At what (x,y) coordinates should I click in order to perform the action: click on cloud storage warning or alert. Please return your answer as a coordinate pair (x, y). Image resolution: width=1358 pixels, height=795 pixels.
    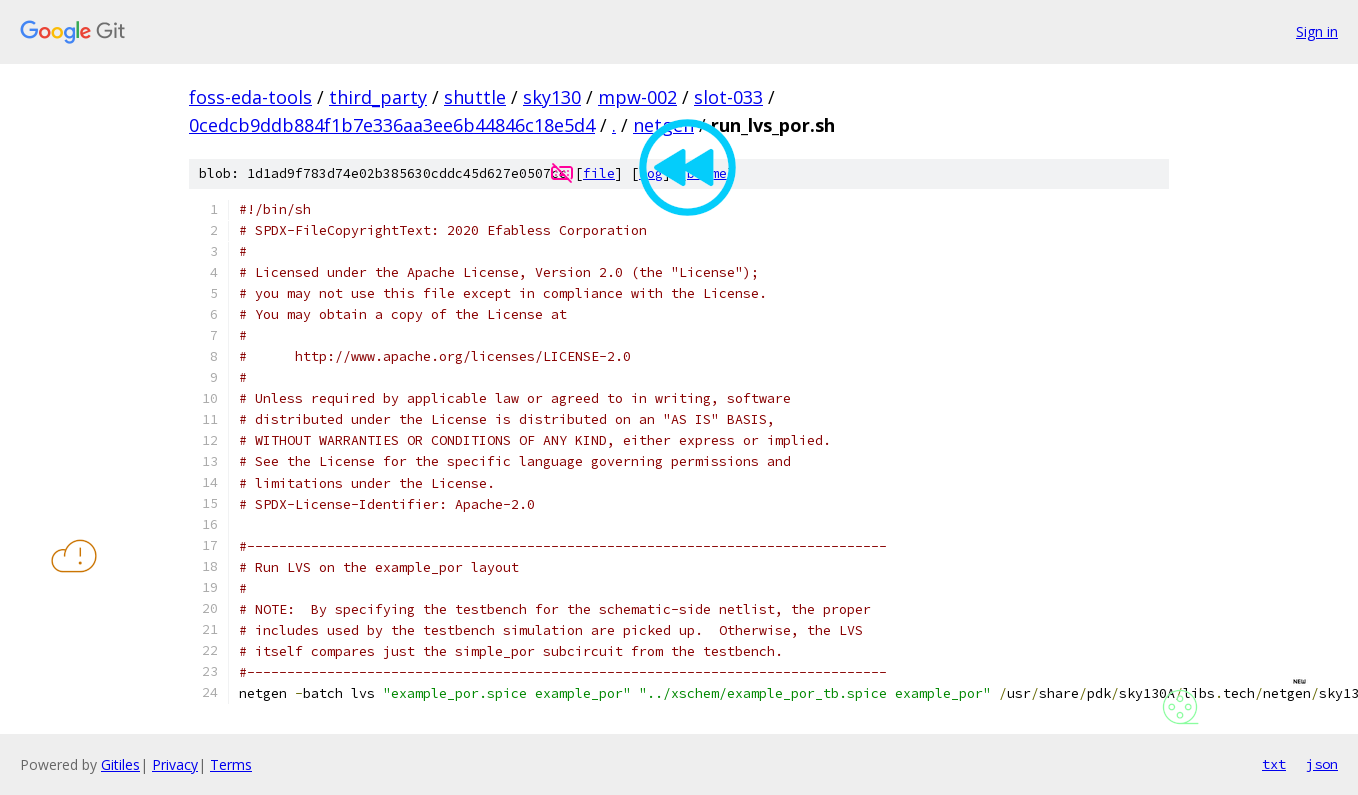
    Looking at the image, I should click on (74, 556).